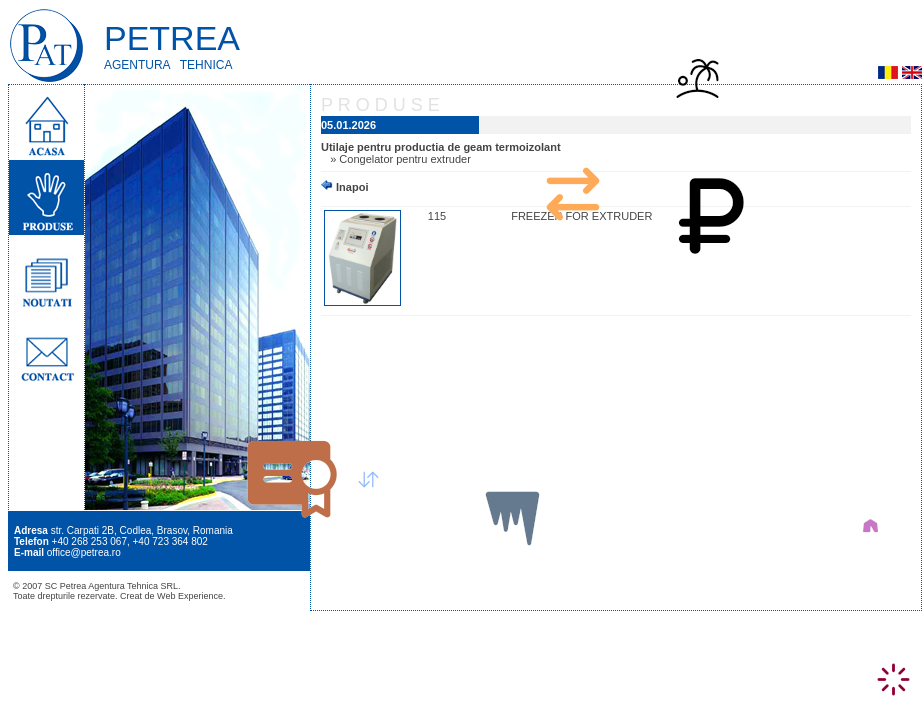 The image size is (922, 720). What do you see at coordinates (697, 78) in the screenshot?
I see `indicates vacation or travel mode` at bounding box center [697, 78].